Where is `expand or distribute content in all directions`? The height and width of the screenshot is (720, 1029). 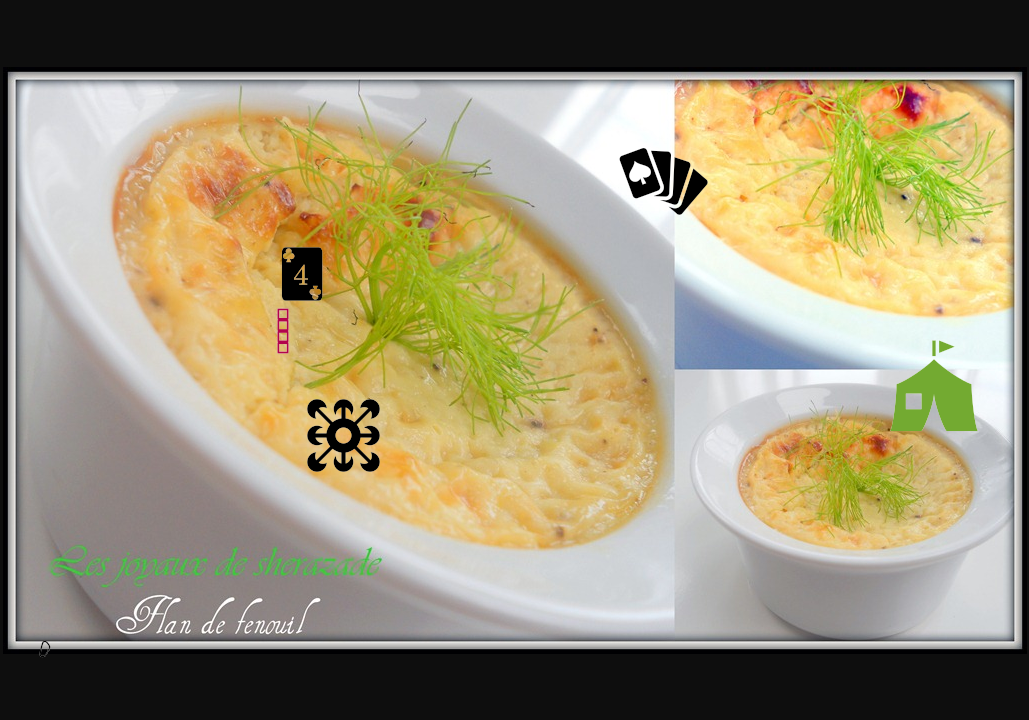 expand or distribute content in all directions is located at coordinates (343, 435).